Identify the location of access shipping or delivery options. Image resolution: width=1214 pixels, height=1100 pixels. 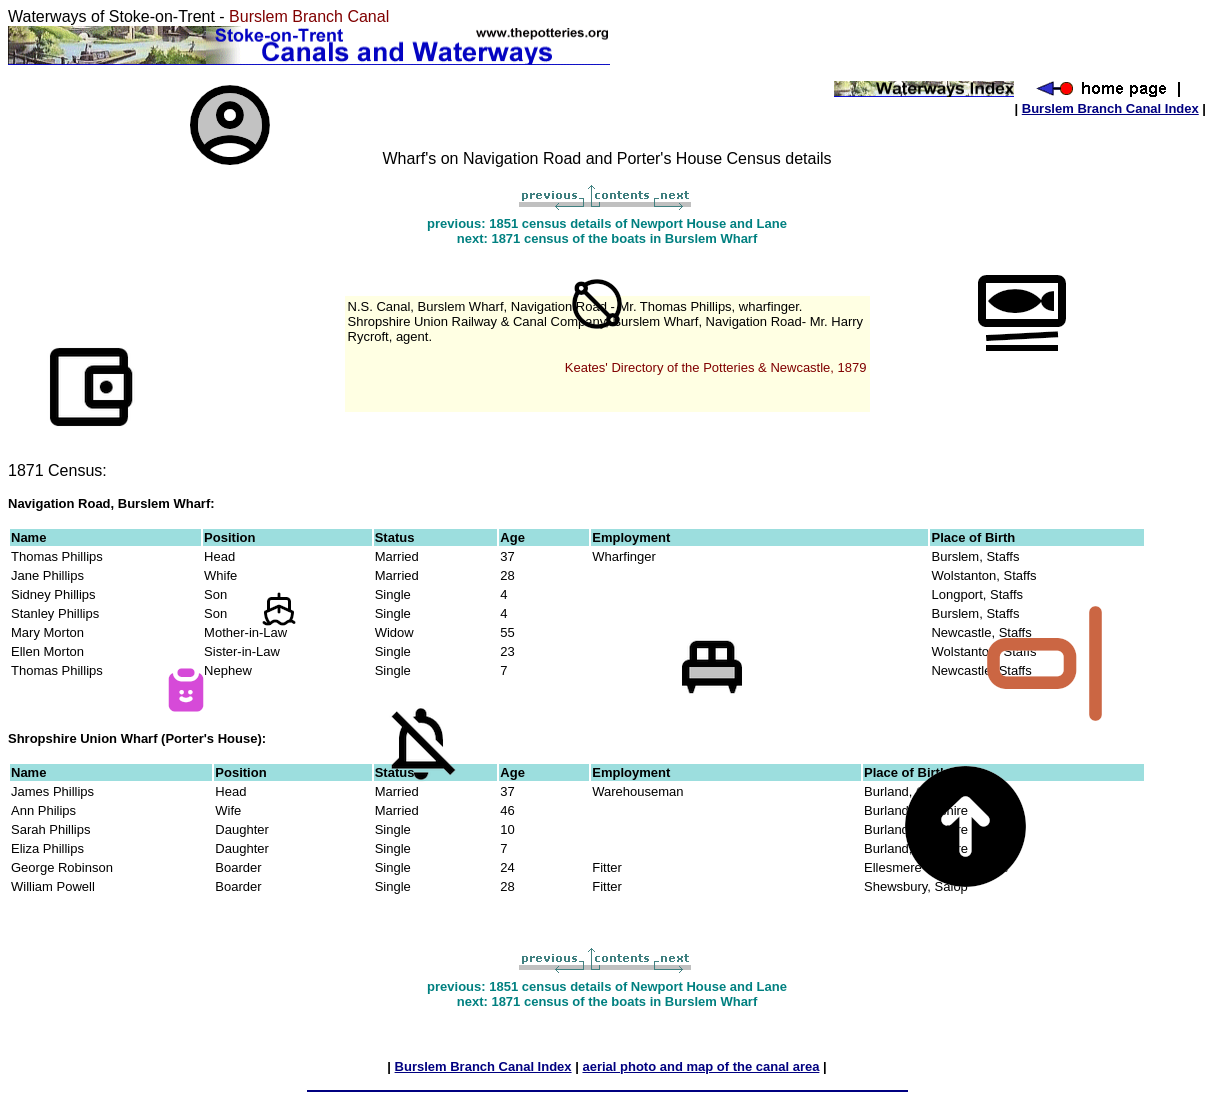
(279, 609).